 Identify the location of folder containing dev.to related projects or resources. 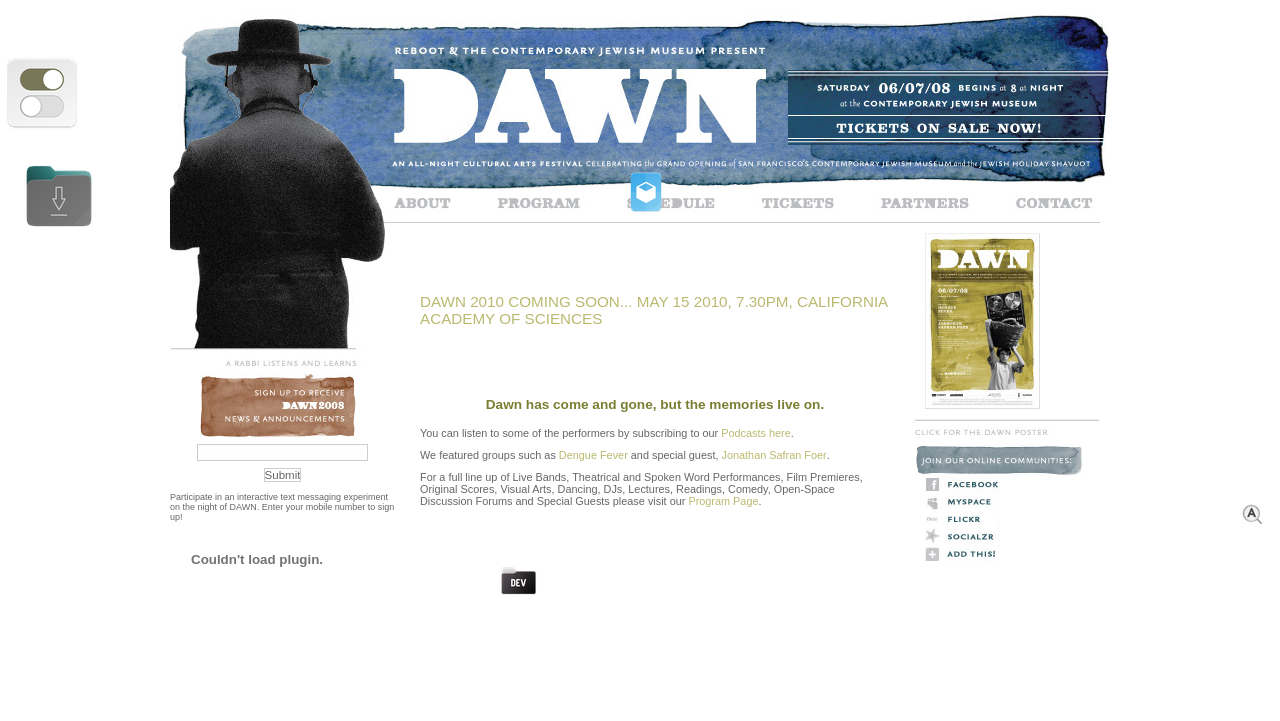
(518, 581).